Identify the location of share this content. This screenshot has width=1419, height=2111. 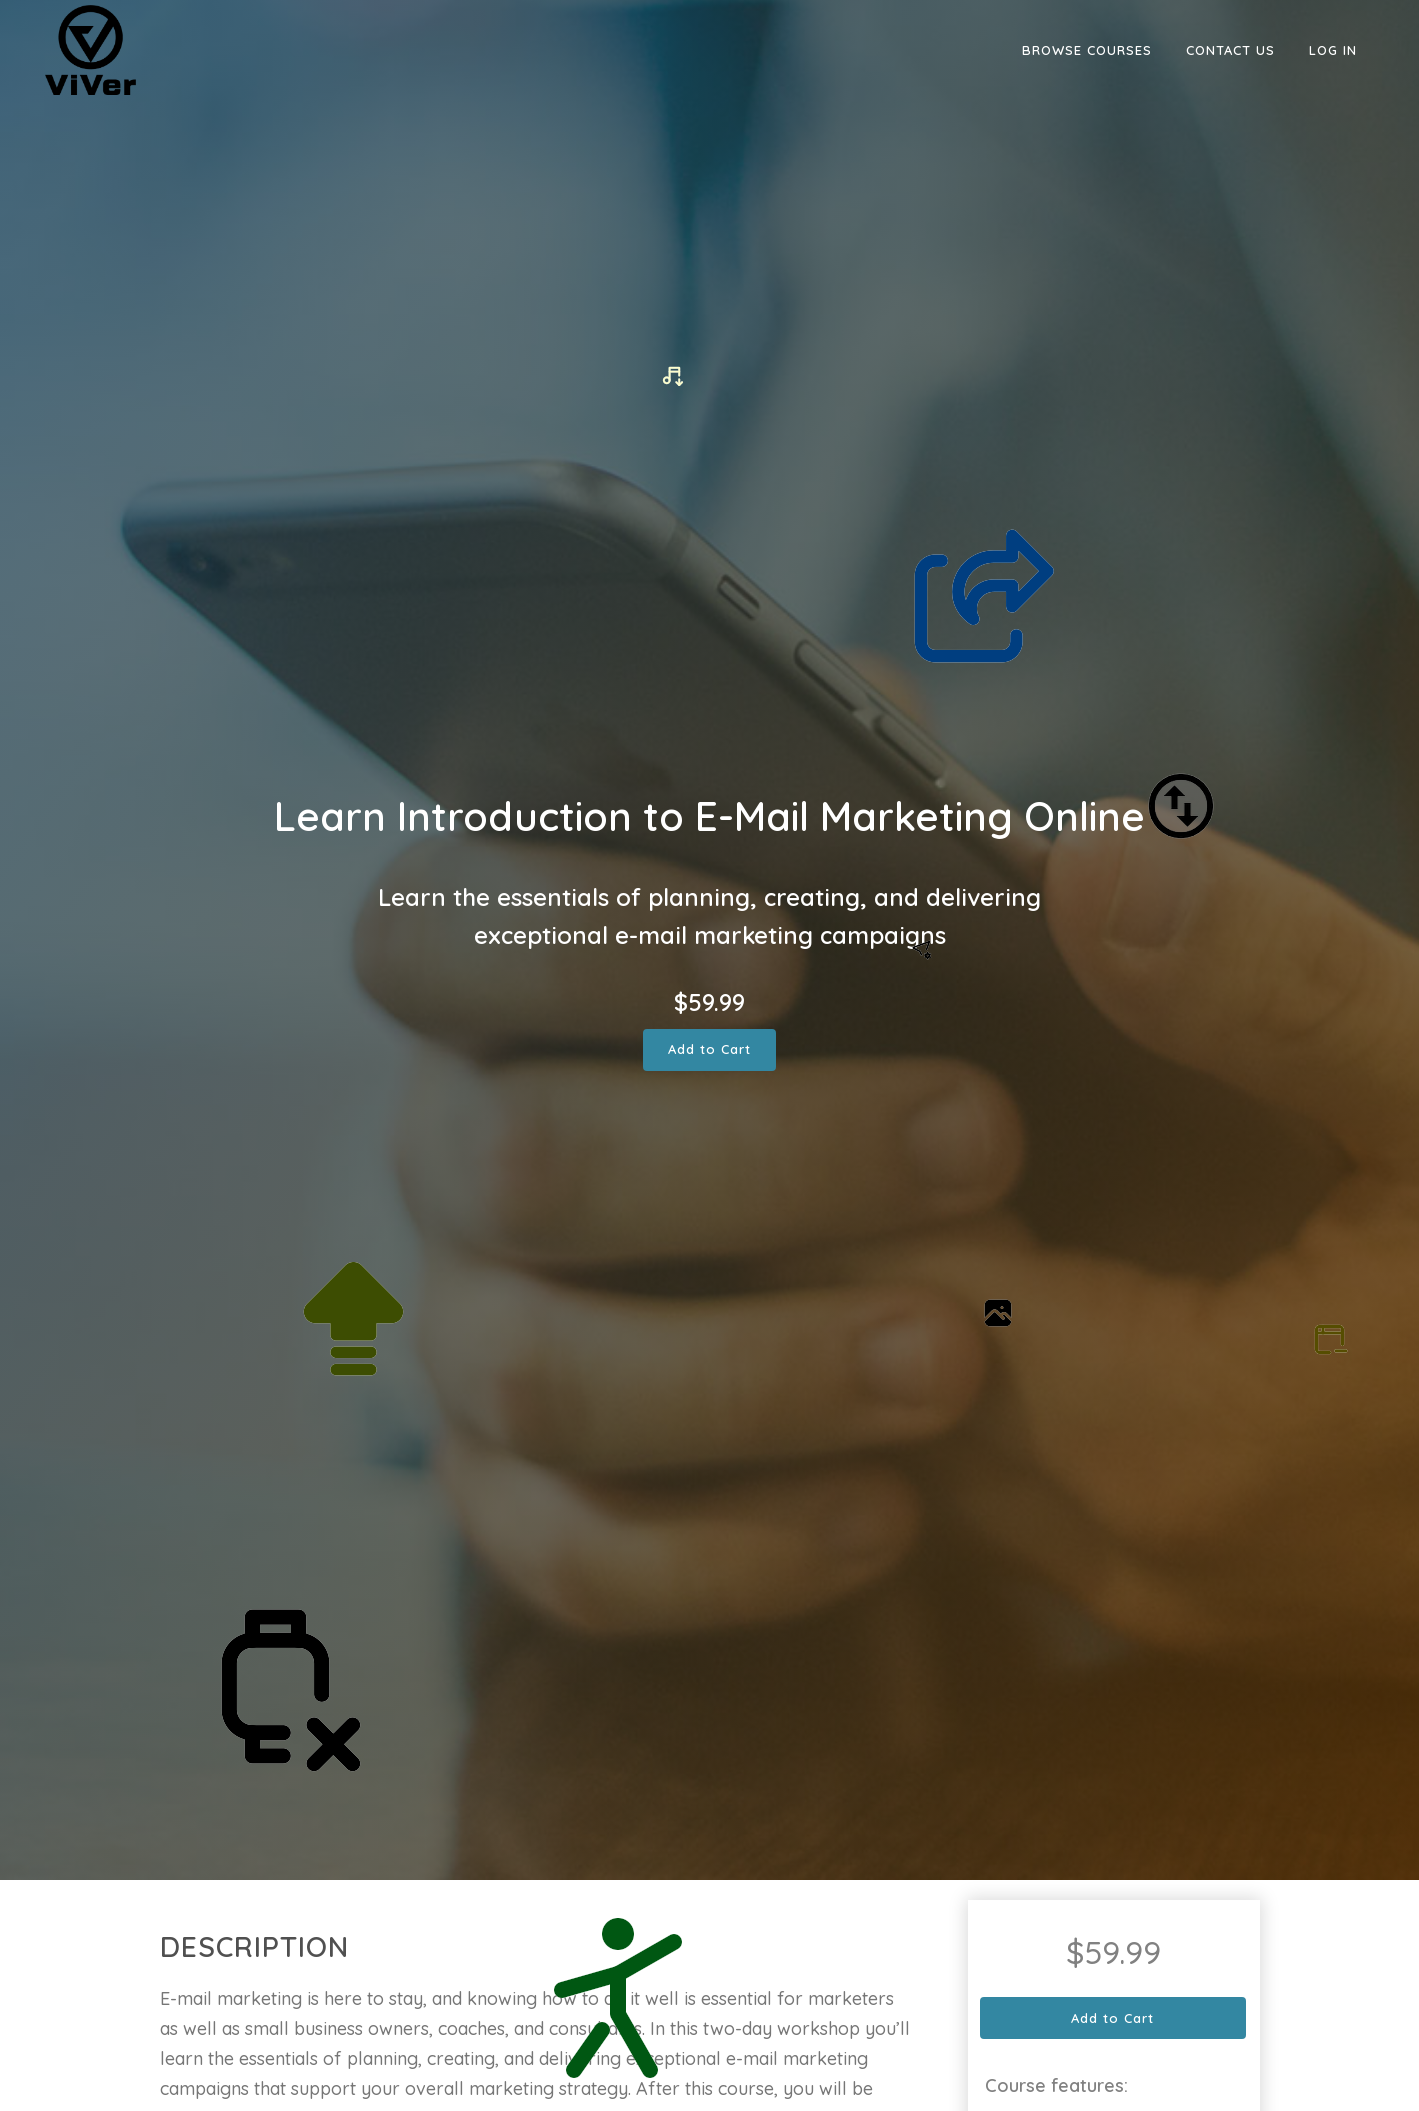
(981, 596).